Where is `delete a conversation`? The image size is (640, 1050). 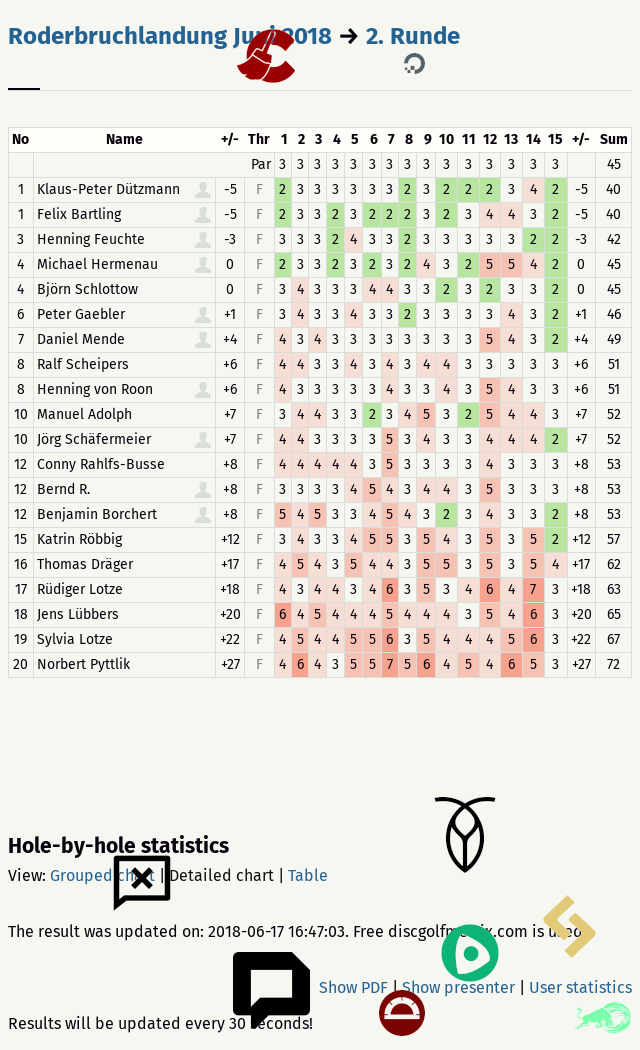 delete a conversation is located at coordinates (142, 881).